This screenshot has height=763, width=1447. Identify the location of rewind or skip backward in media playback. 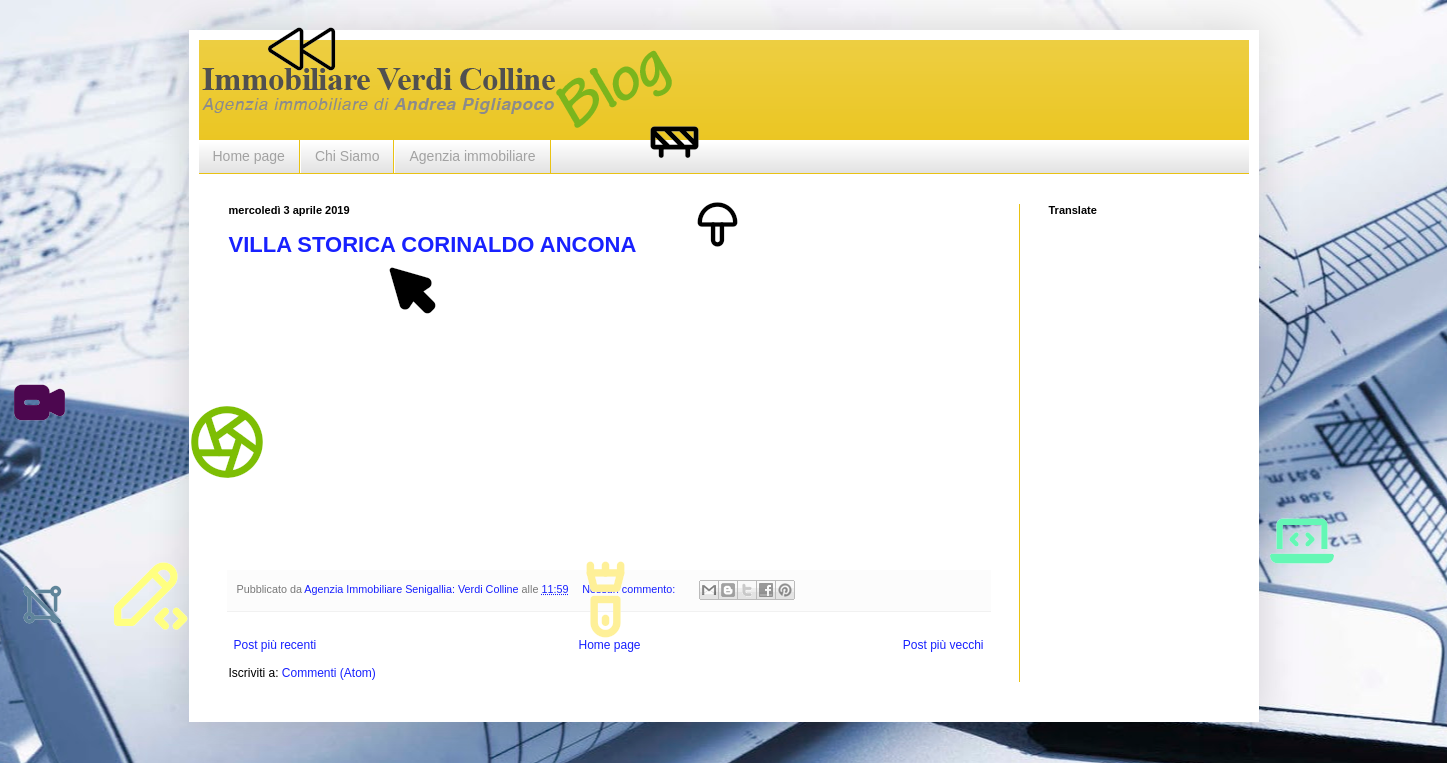
(304, 49).